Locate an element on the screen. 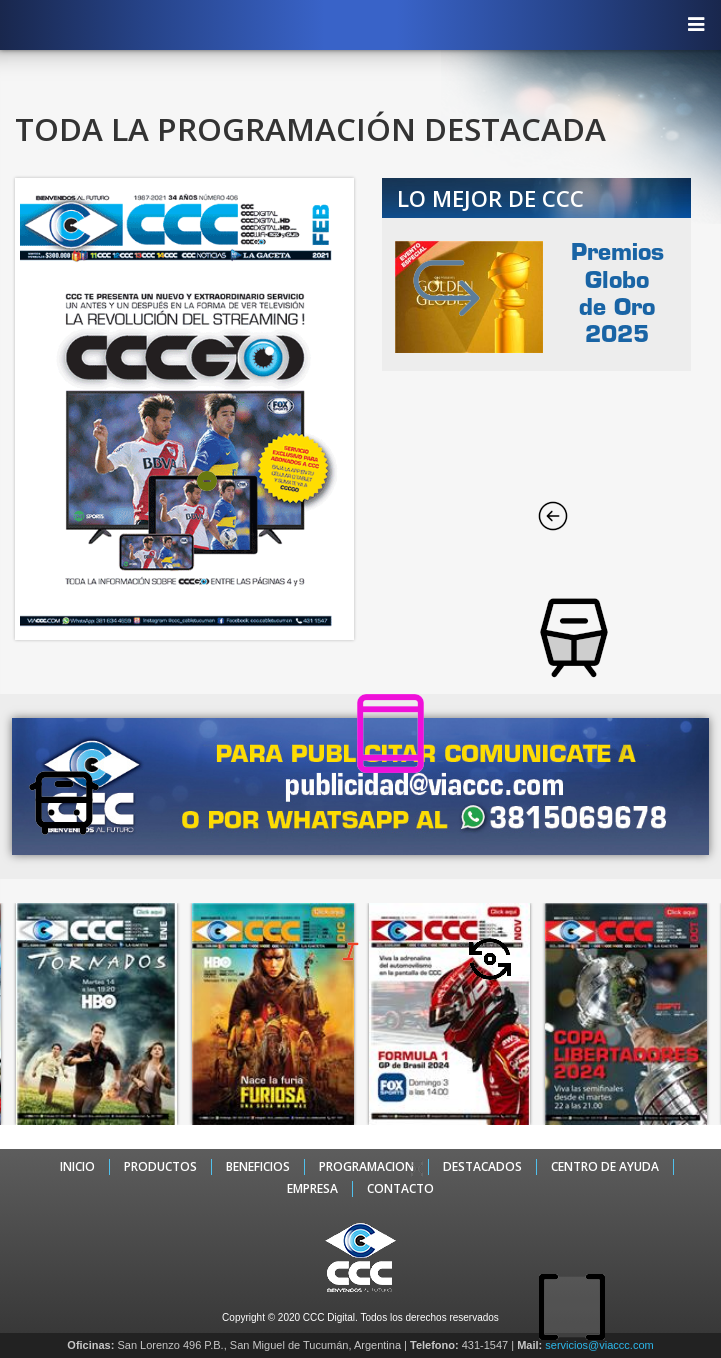  indicates loading or processing in progress is located at coordinates (417, 1169).